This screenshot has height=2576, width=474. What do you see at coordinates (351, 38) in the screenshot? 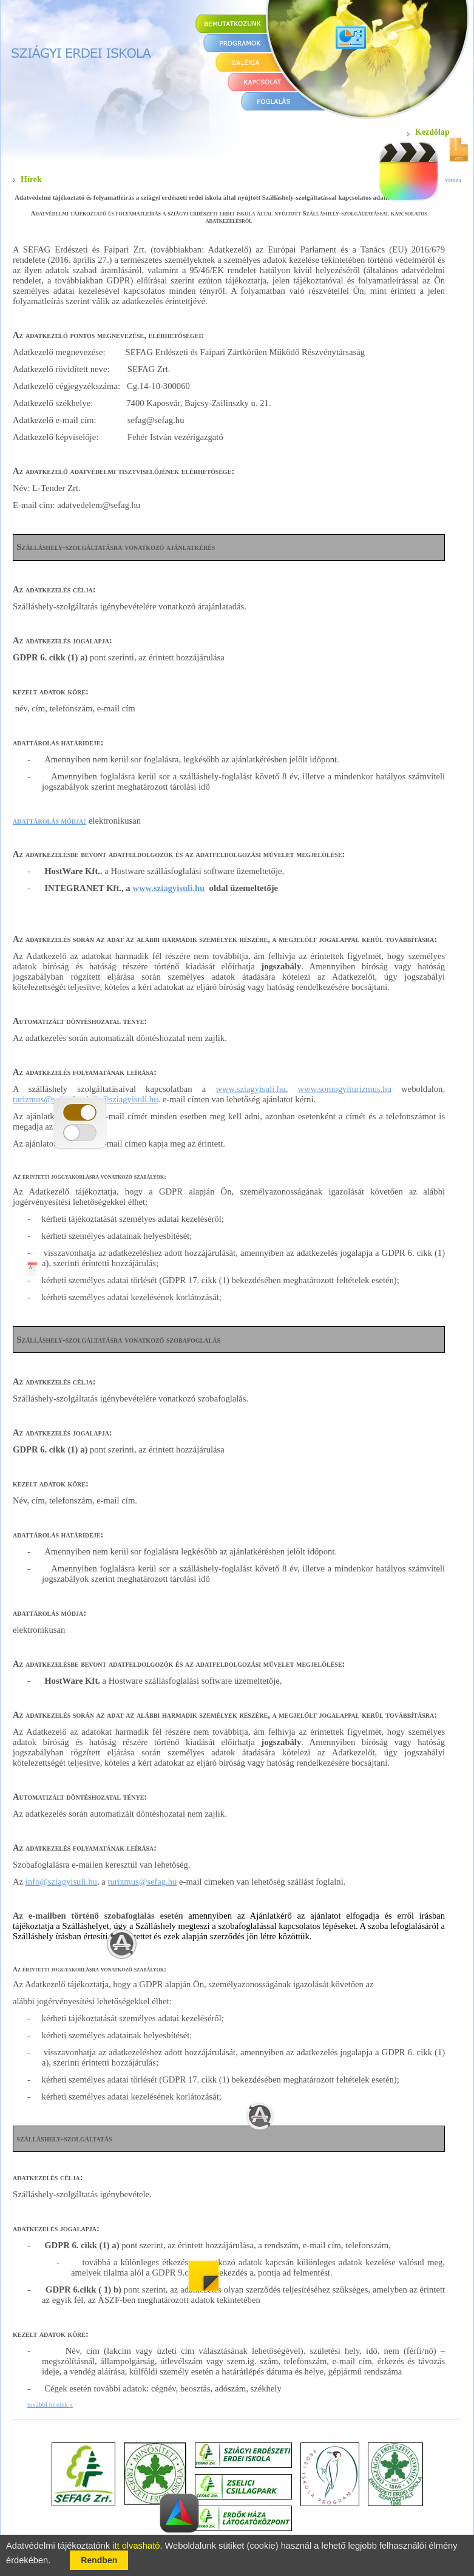
I see `open windows control panel settings` at bounding box center [351, 38].